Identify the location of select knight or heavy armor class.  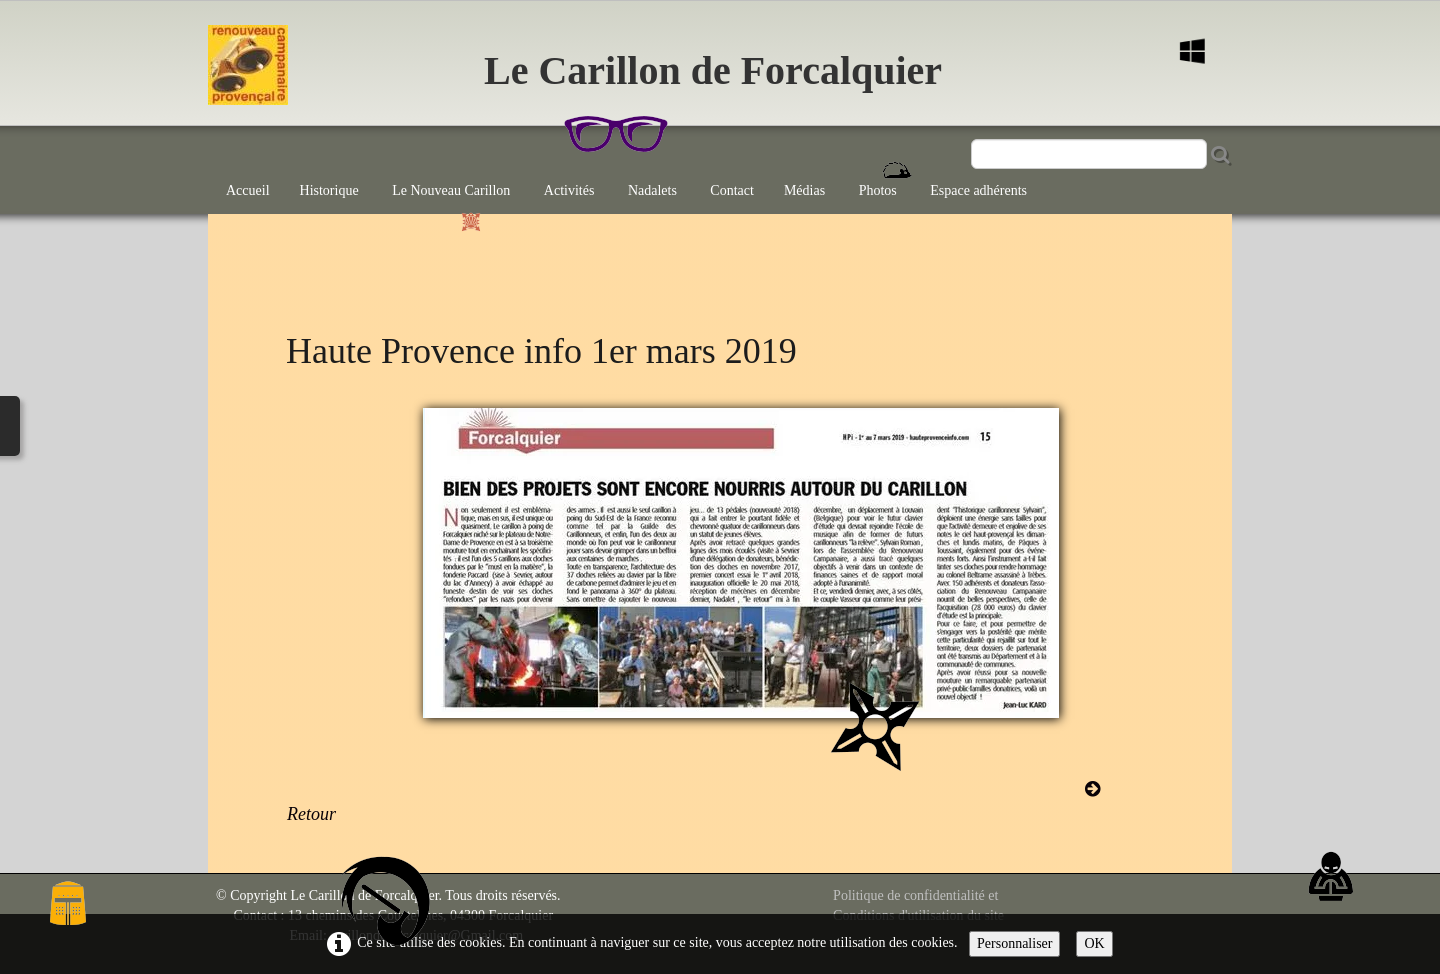
(68, 904).